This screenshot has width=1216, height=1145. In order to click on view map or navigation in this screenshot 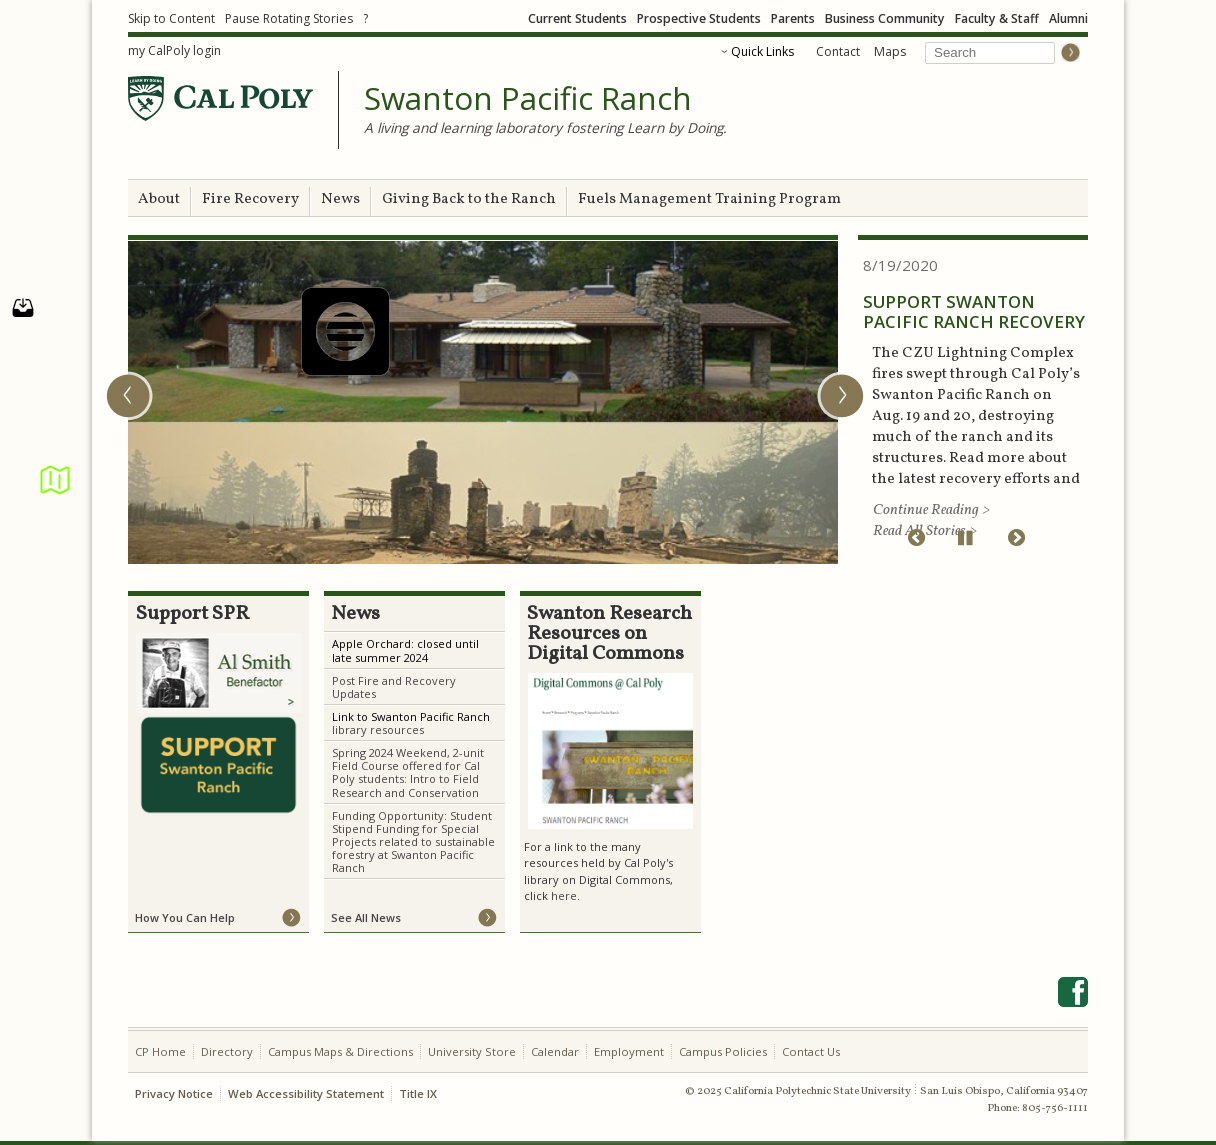, I will do `click(55, 480)`.